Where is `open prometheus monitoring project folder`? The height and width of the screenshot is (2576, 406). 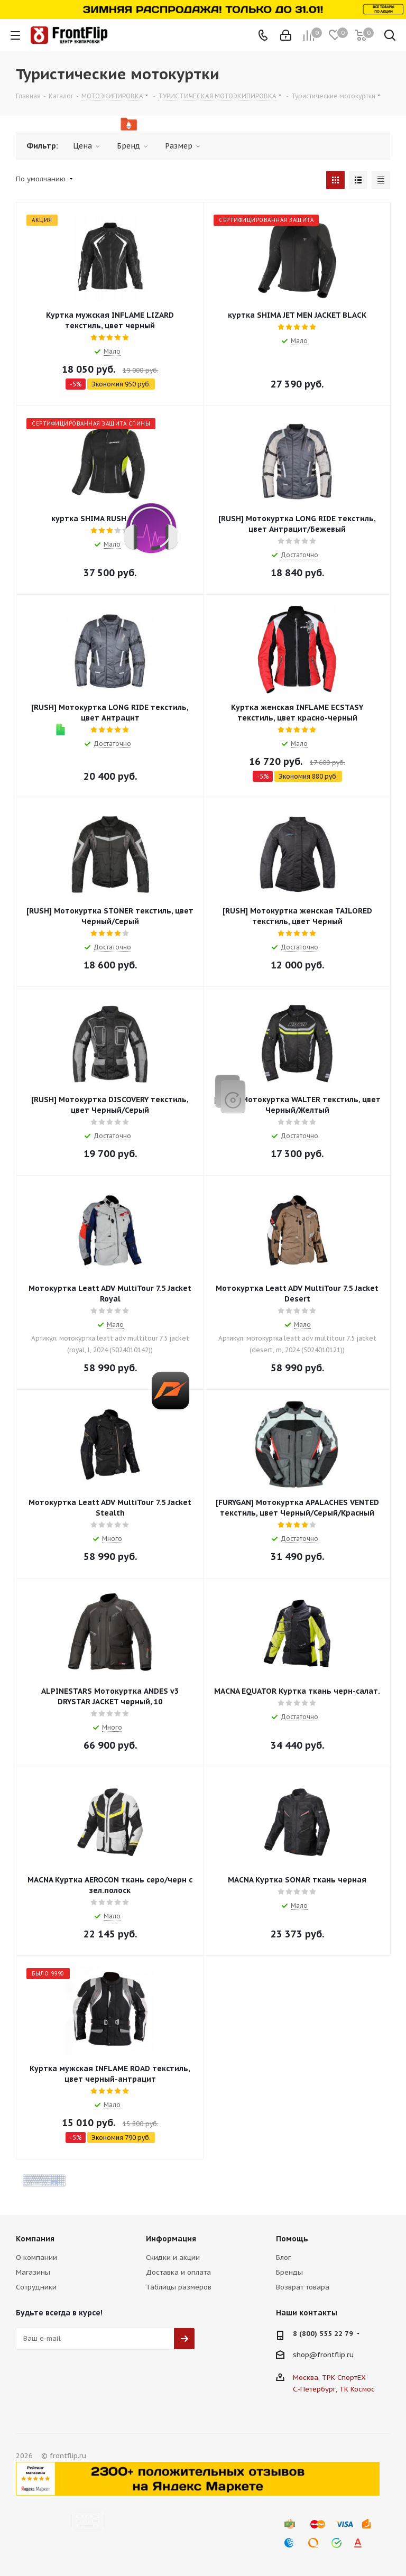 open prometheus monitoring project folder is located at coordinates (128, 124).